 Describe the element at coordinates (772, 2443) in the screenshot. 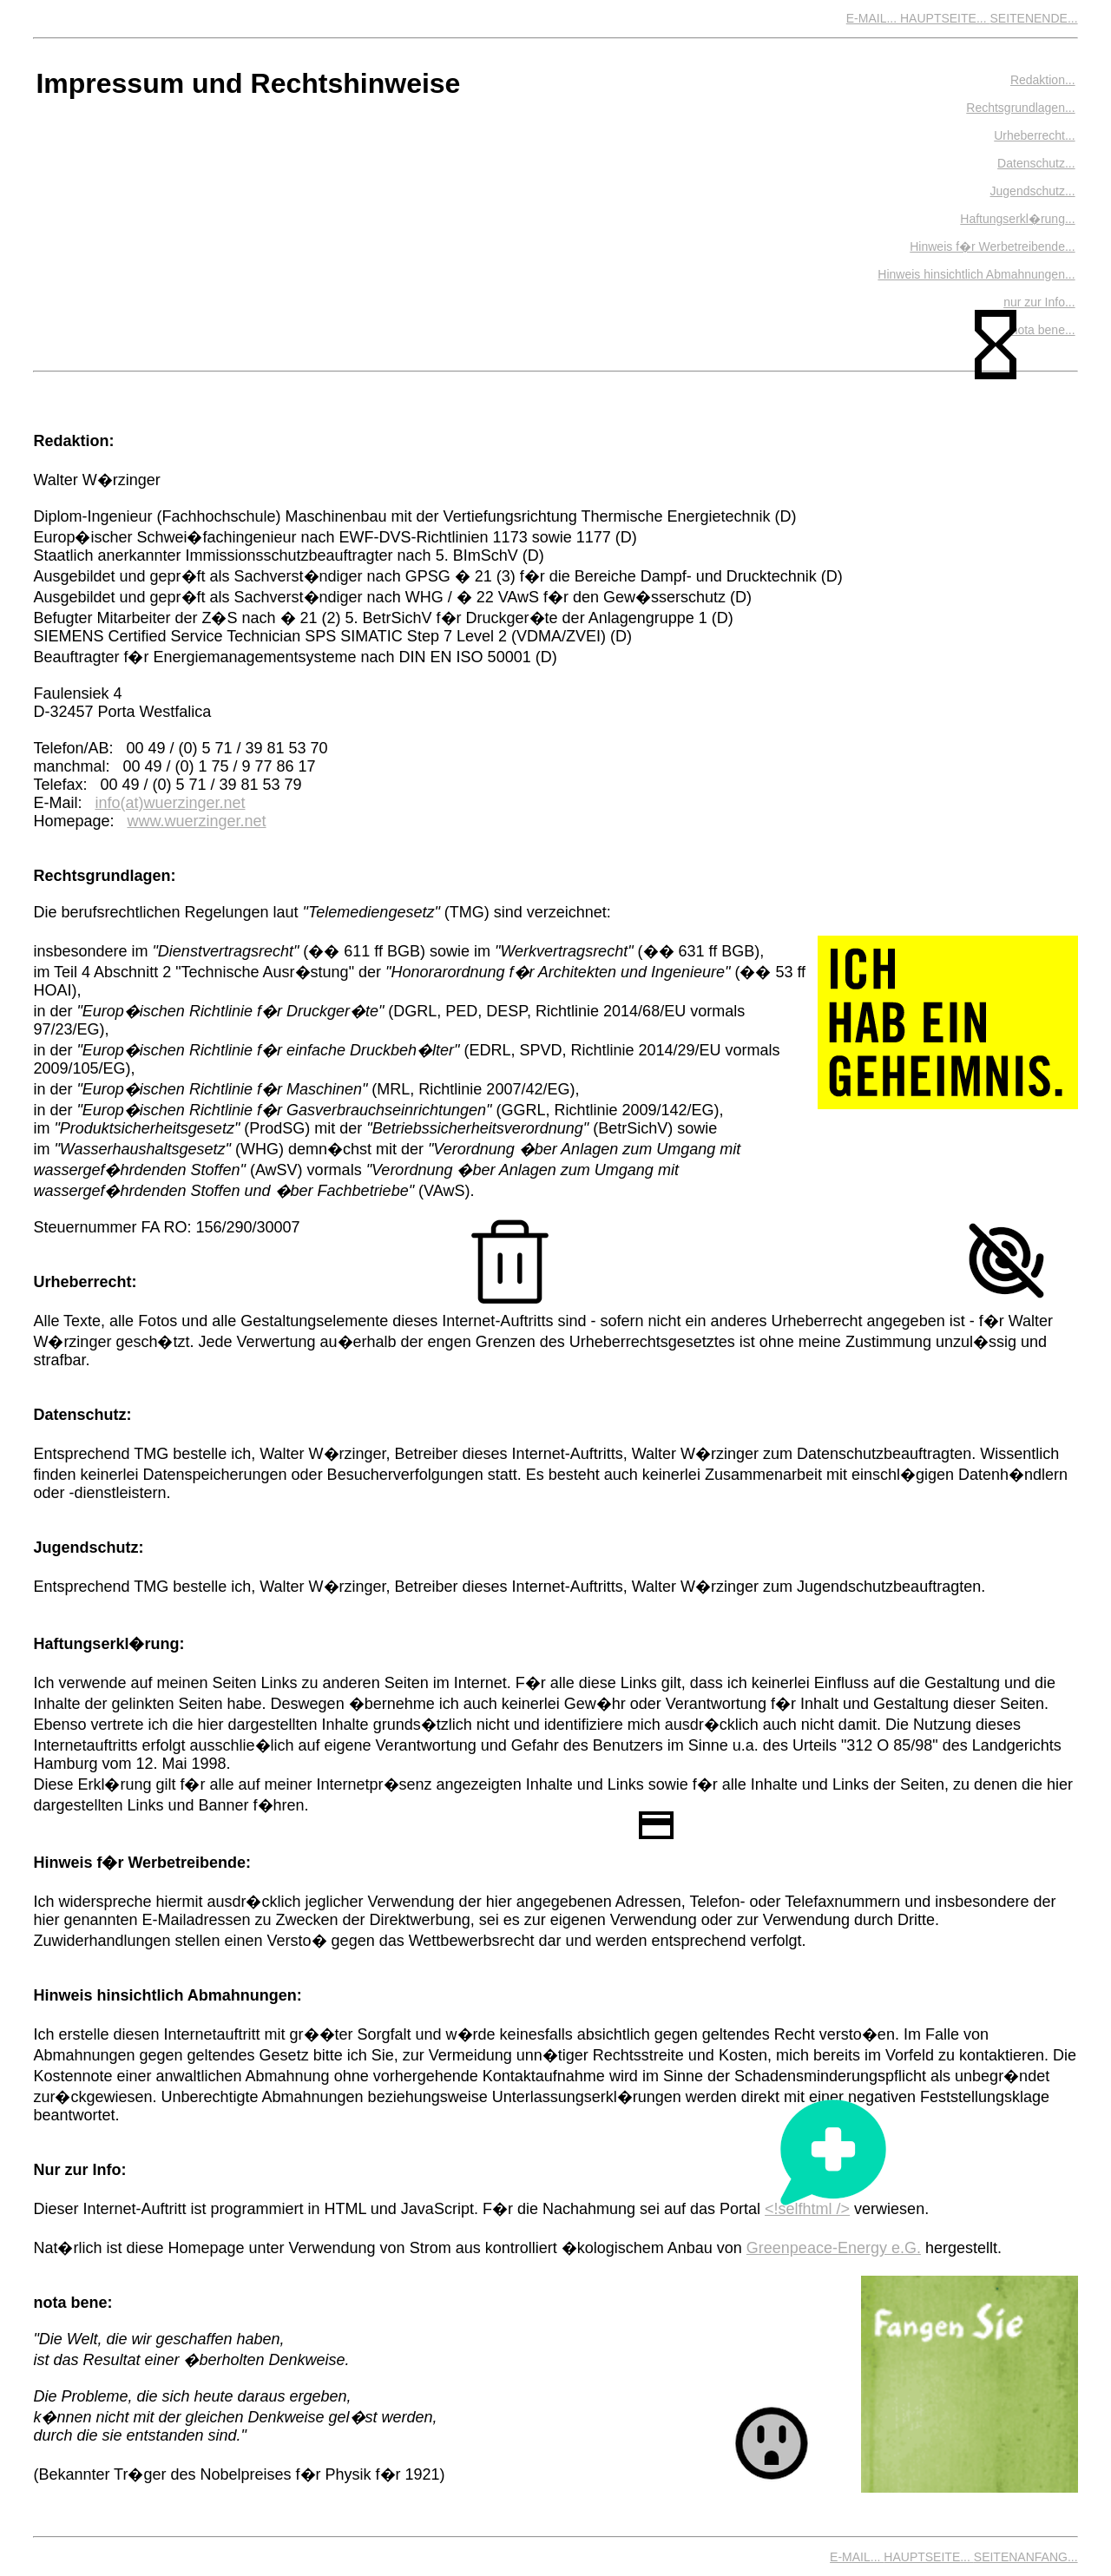

I see `indicates power outlet or electrical socket availability` at that location.